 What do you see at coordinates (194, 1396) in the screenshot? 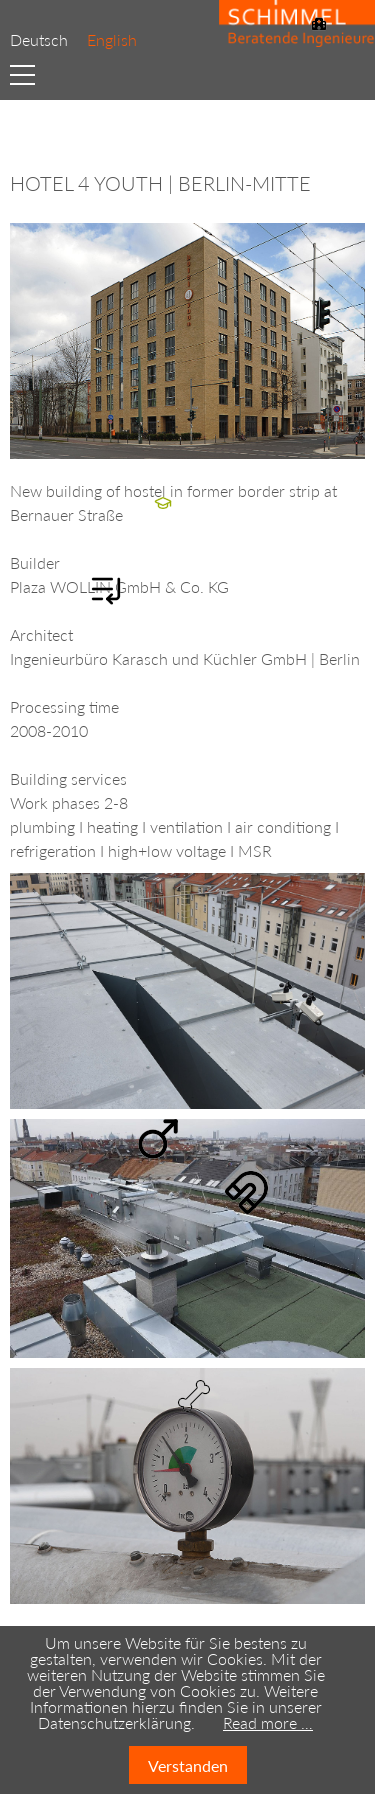
I see `access pet-related features or settings` at bounding box center [194, 1396].